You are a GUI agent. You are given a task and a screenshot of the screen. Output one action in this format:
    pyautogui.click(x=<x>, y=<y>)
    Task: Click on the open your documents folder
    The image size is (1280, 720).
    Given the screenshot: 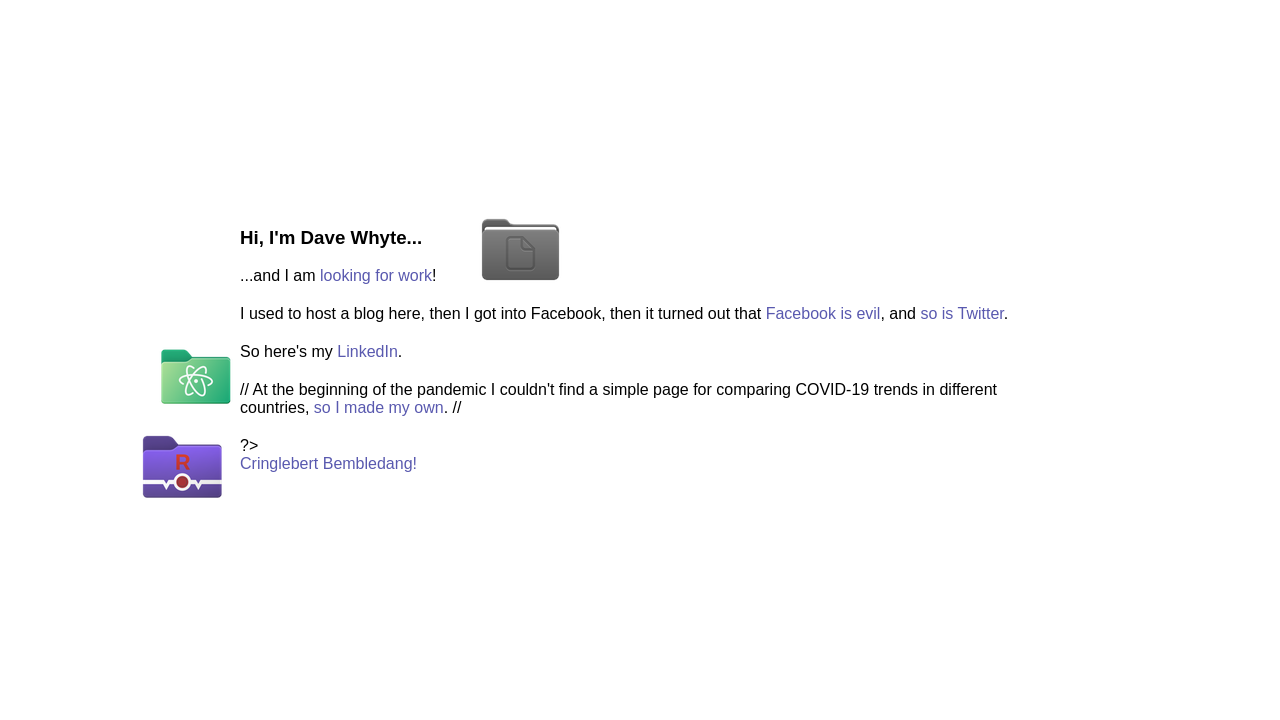 What is the action you would take?
    pyautogui.click(x=520, y=249)
    